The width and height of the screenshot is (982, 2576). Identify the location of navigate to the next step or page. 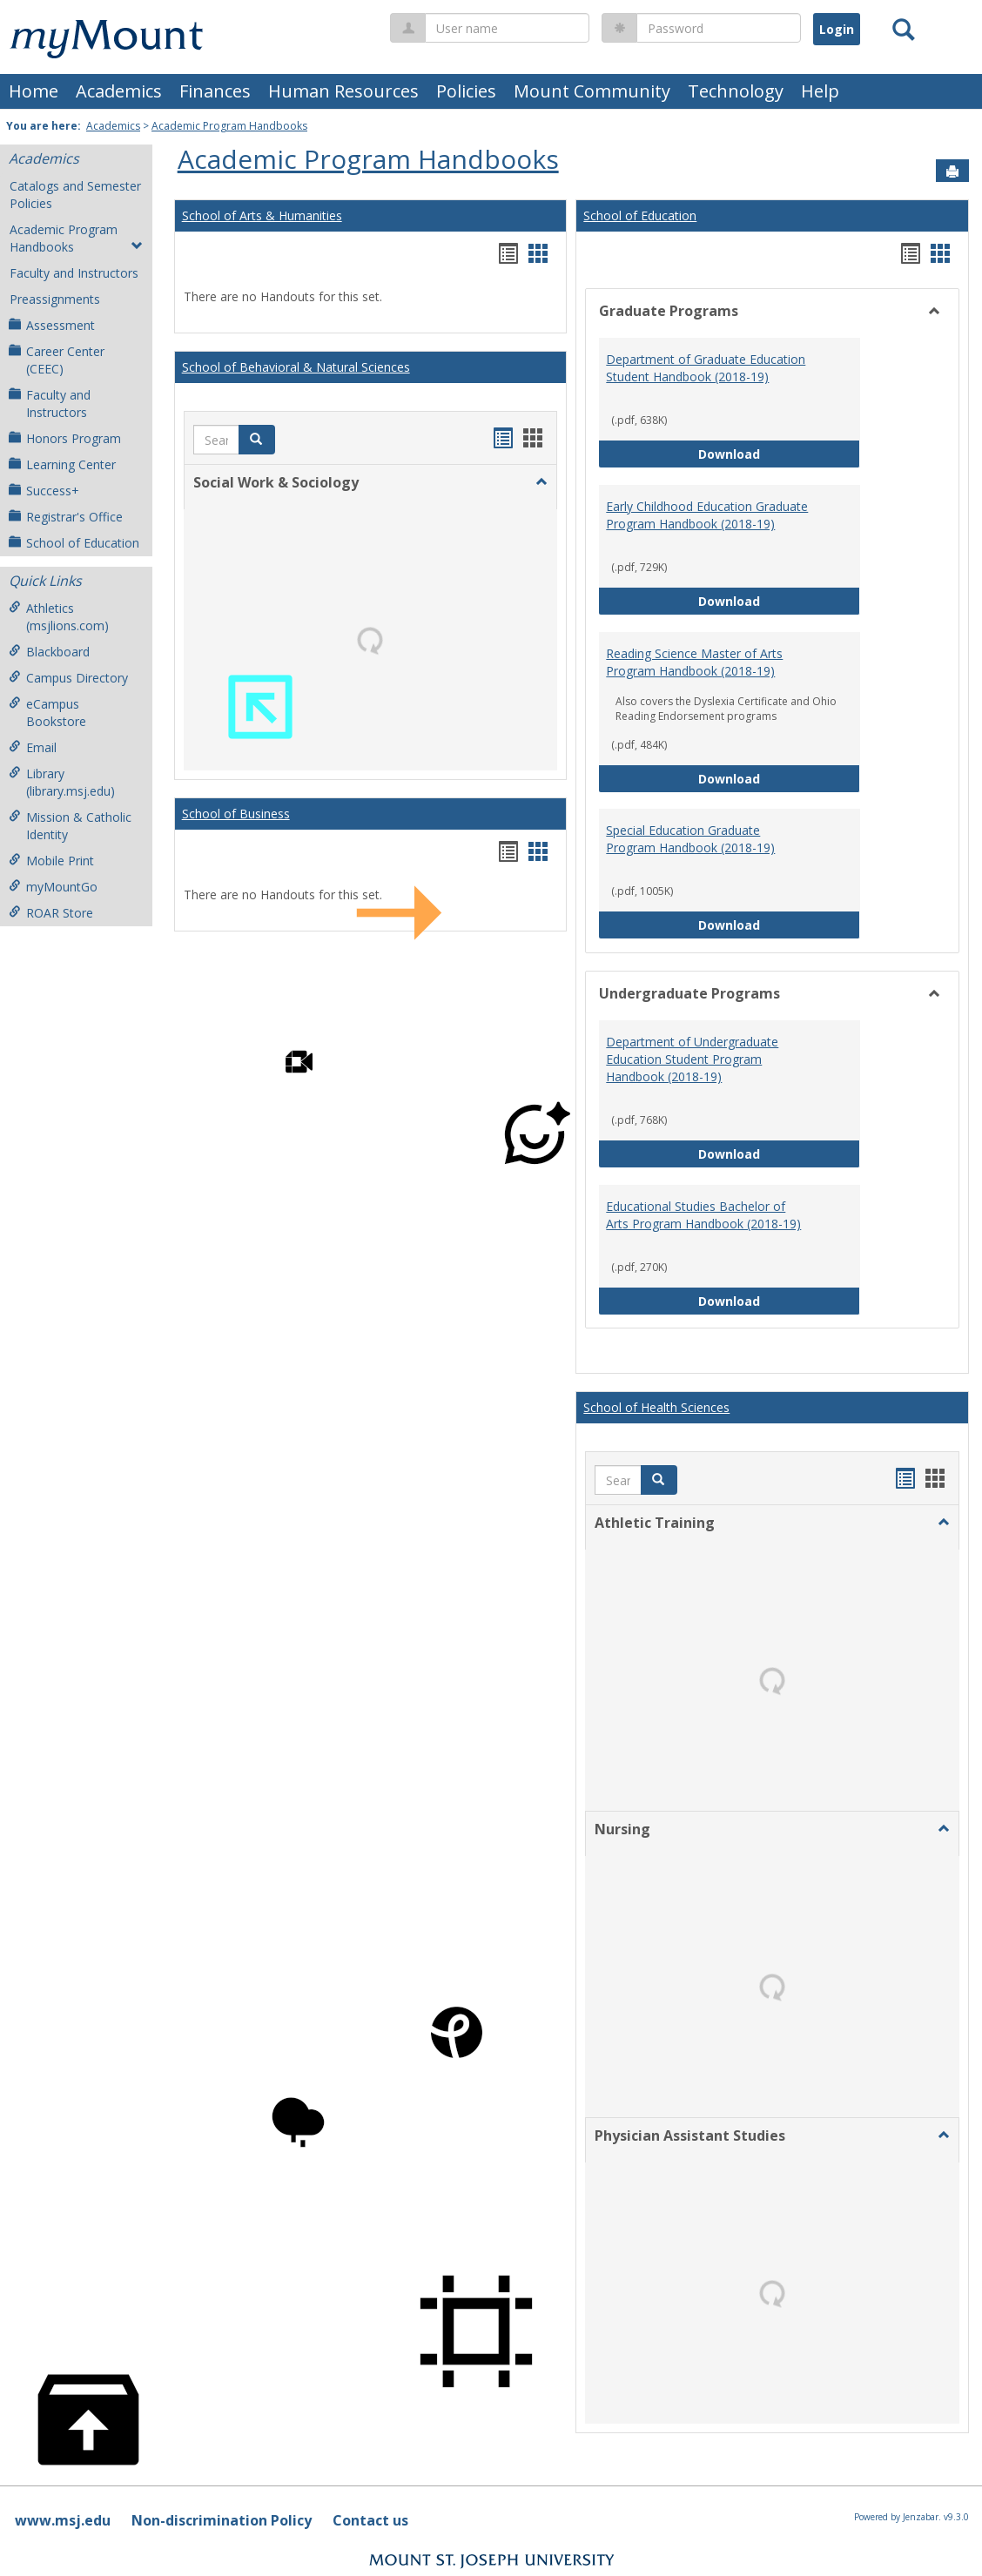
(399, 912).